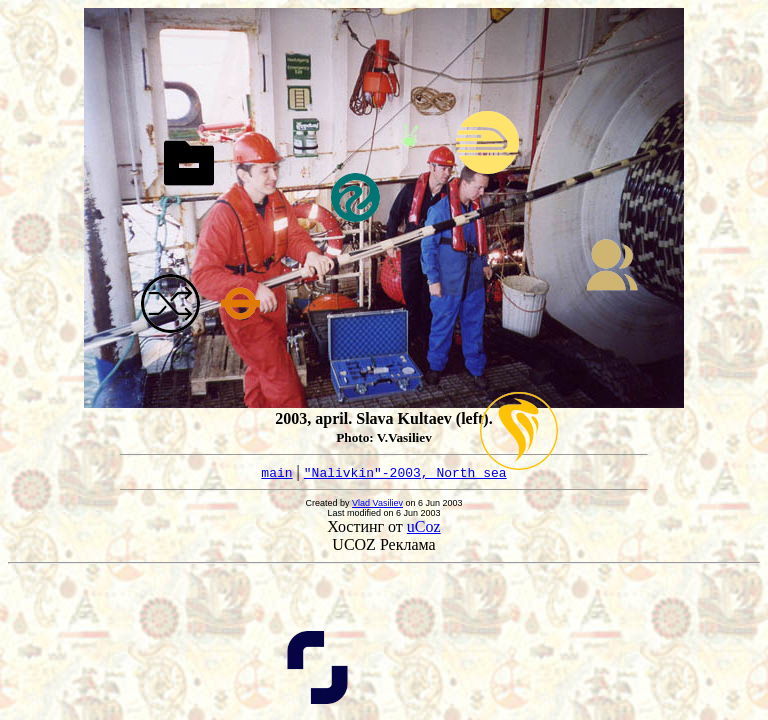 This screenshot has width=768, height=720. Describe the element at coordinates (240, 303) in the screenshot. I see `transport for london official logo` at that location.